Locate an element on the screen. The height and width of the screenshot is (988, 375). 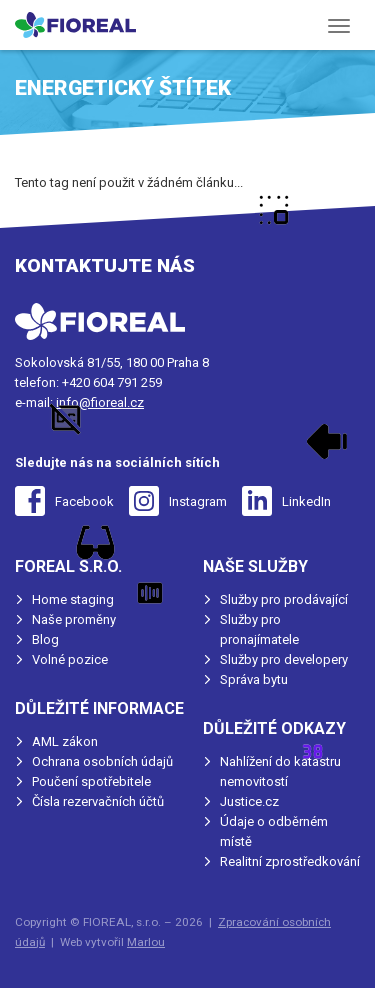
indicates item number 38 in a list or sequence is located at coordinates (312, 751).